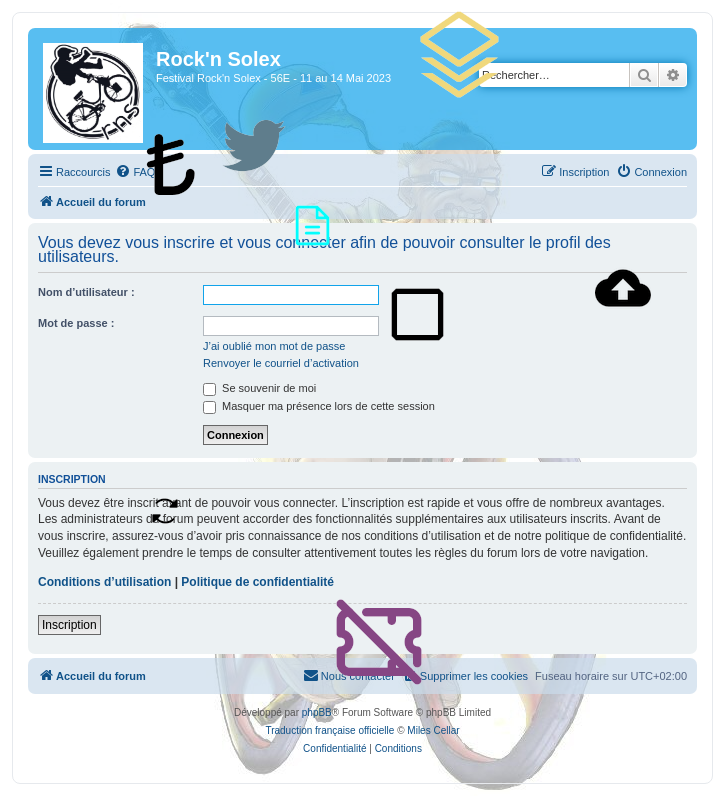 This screenshot has width=725, height=796. Describe the element at coordinates (167, 164) in the screenshot. I see `indicates price or payment in Turkish lira` at that location.